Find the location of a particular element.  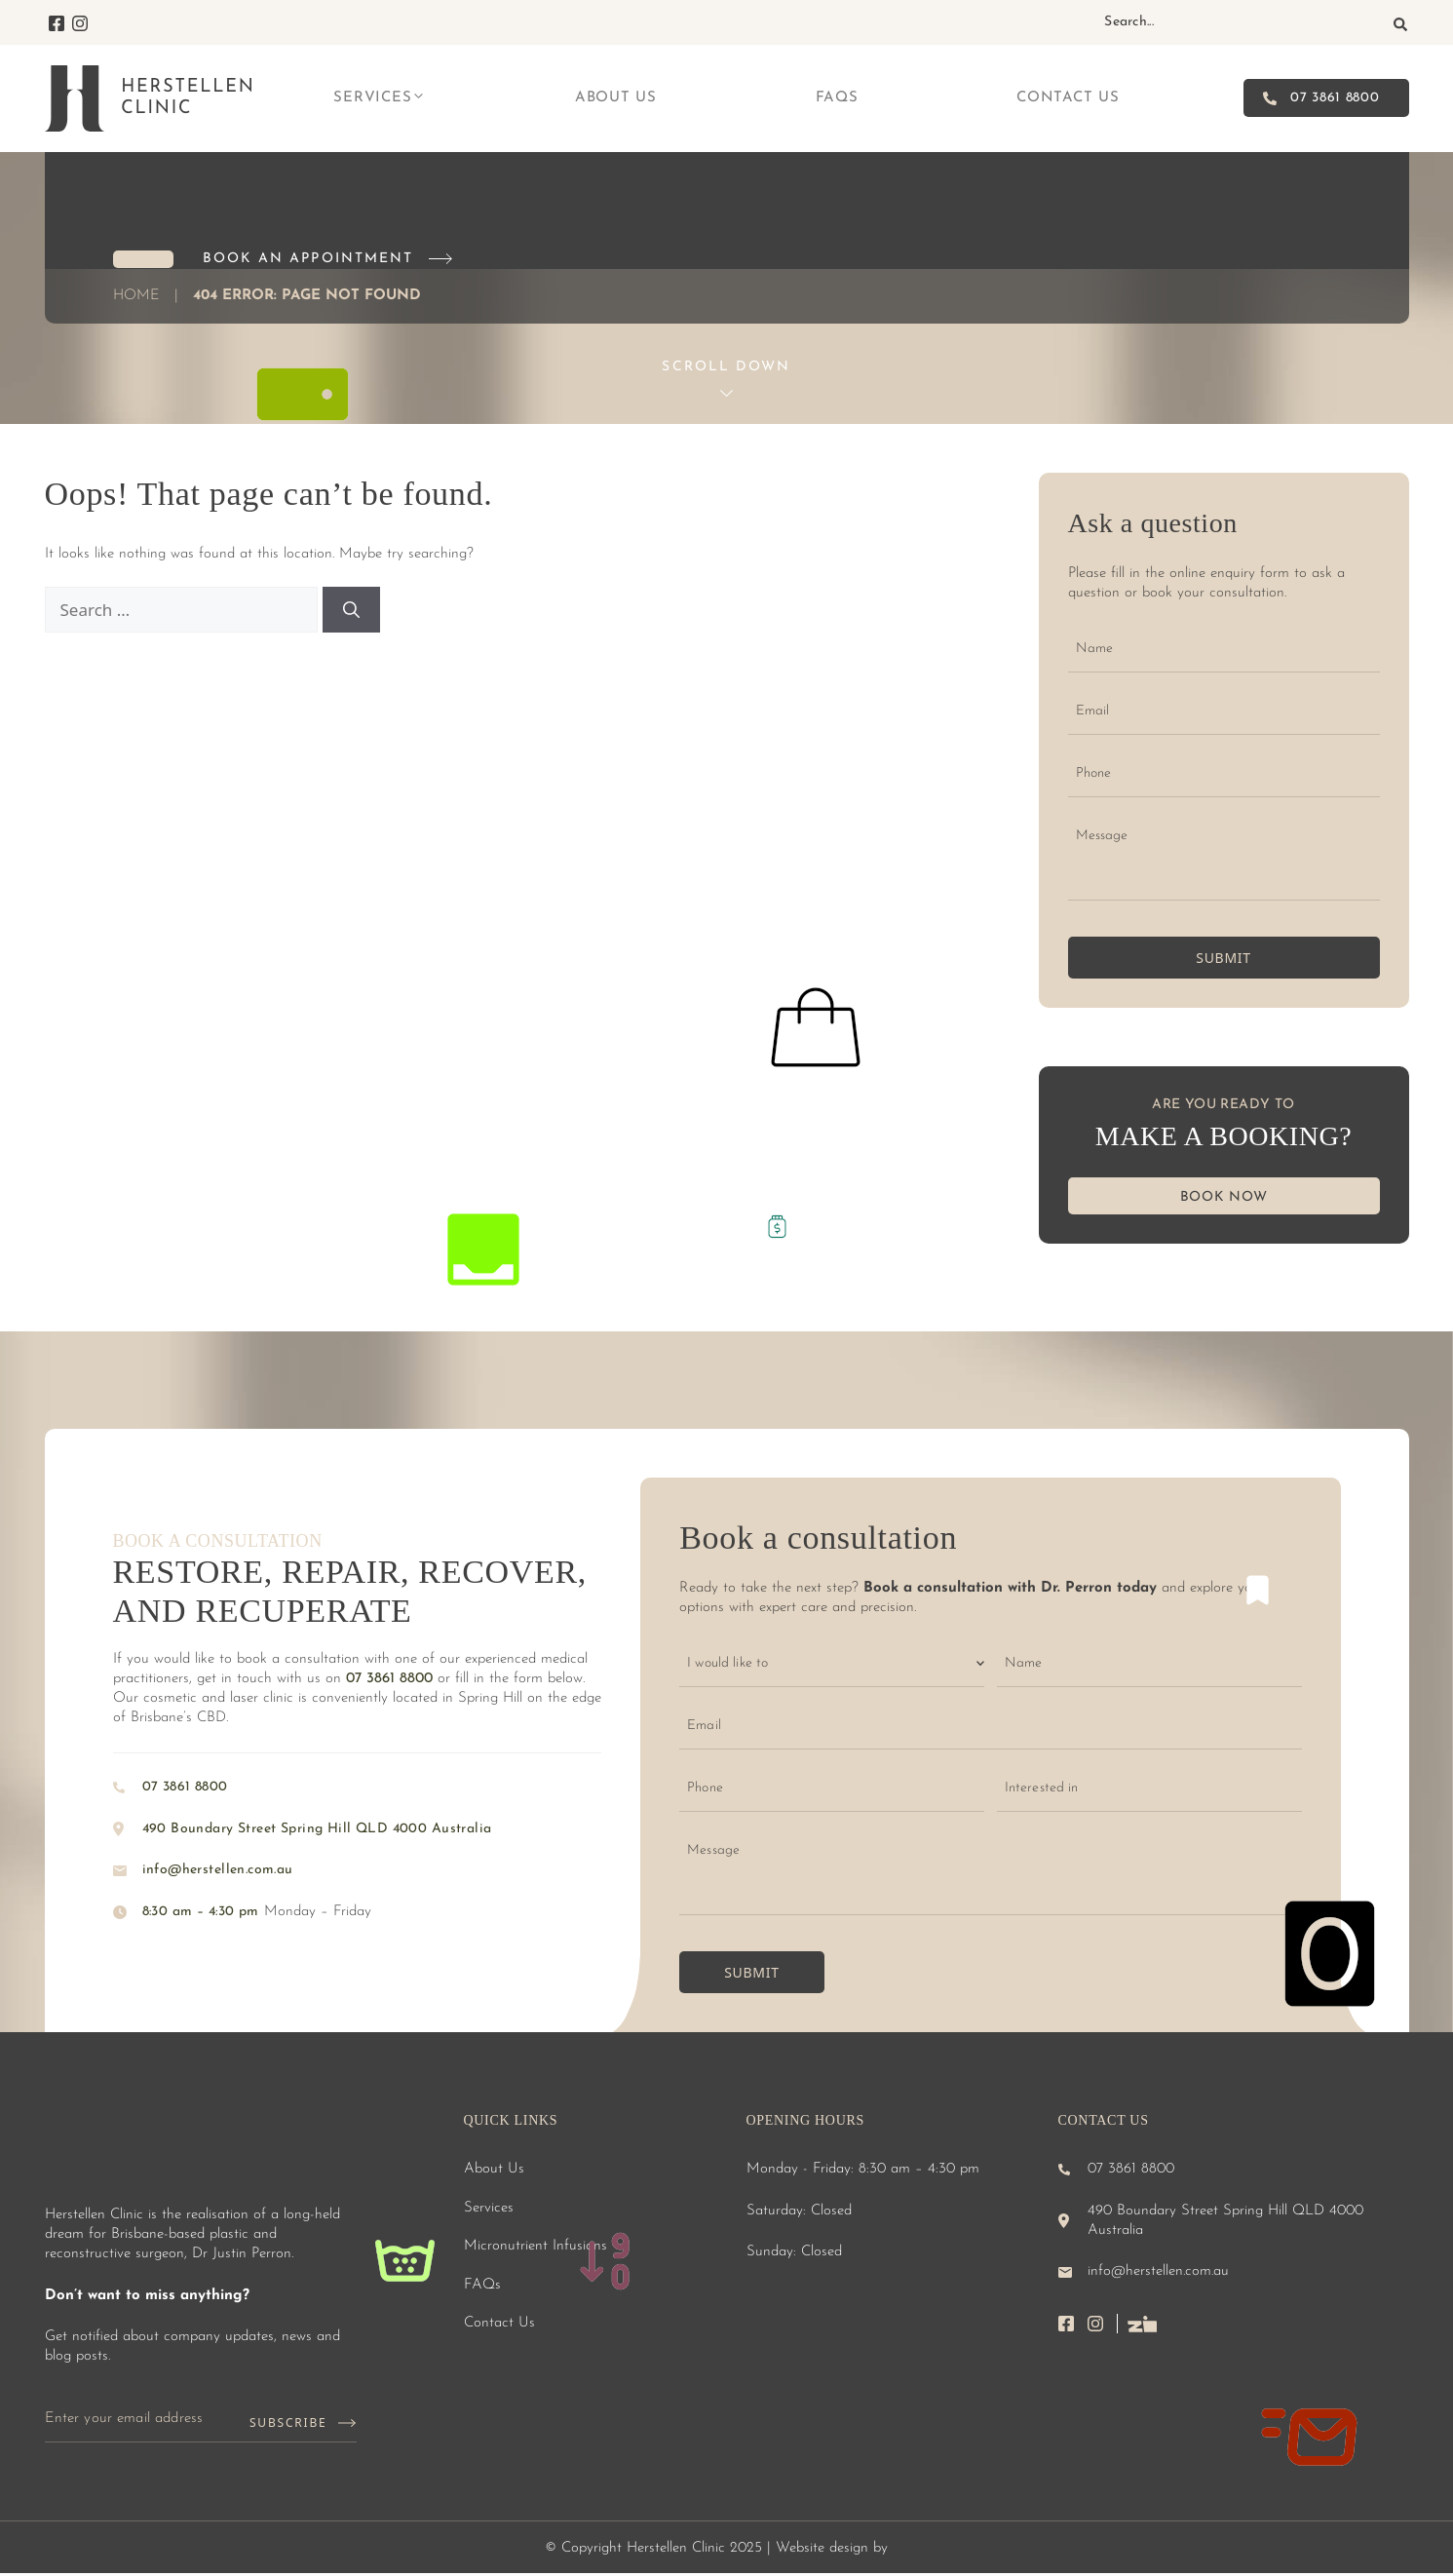

send message quickly is located at coordinates (1309, 2437).